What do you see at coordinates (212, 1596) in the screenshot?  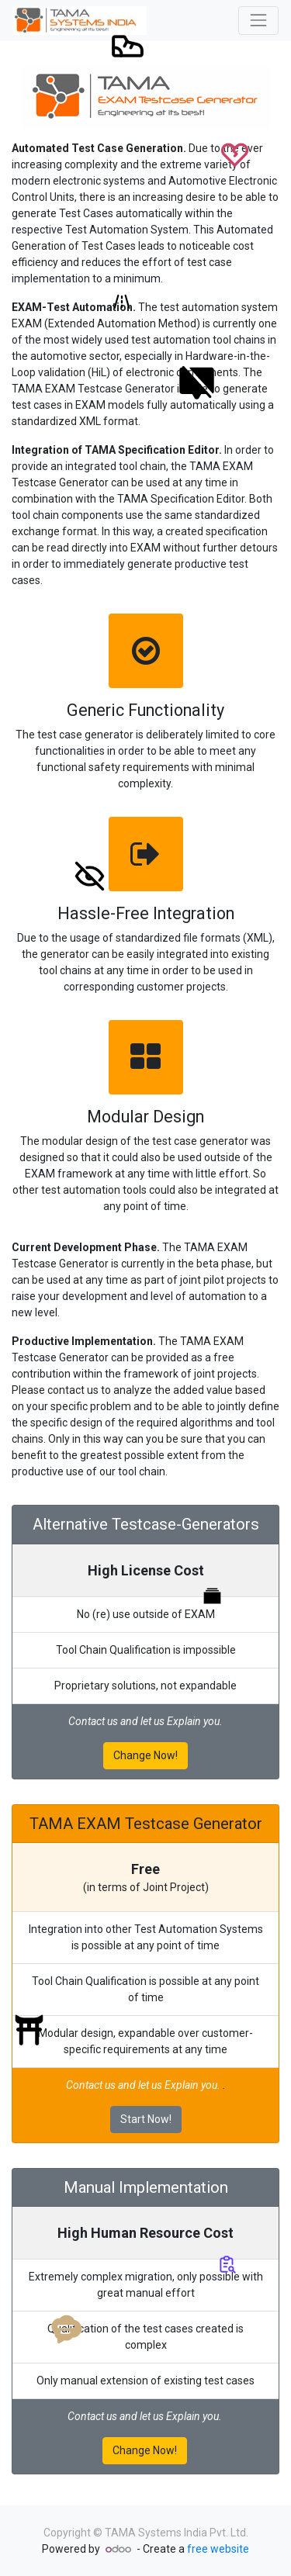 I see `view your photo albums` at bounding box center [212, 1596].